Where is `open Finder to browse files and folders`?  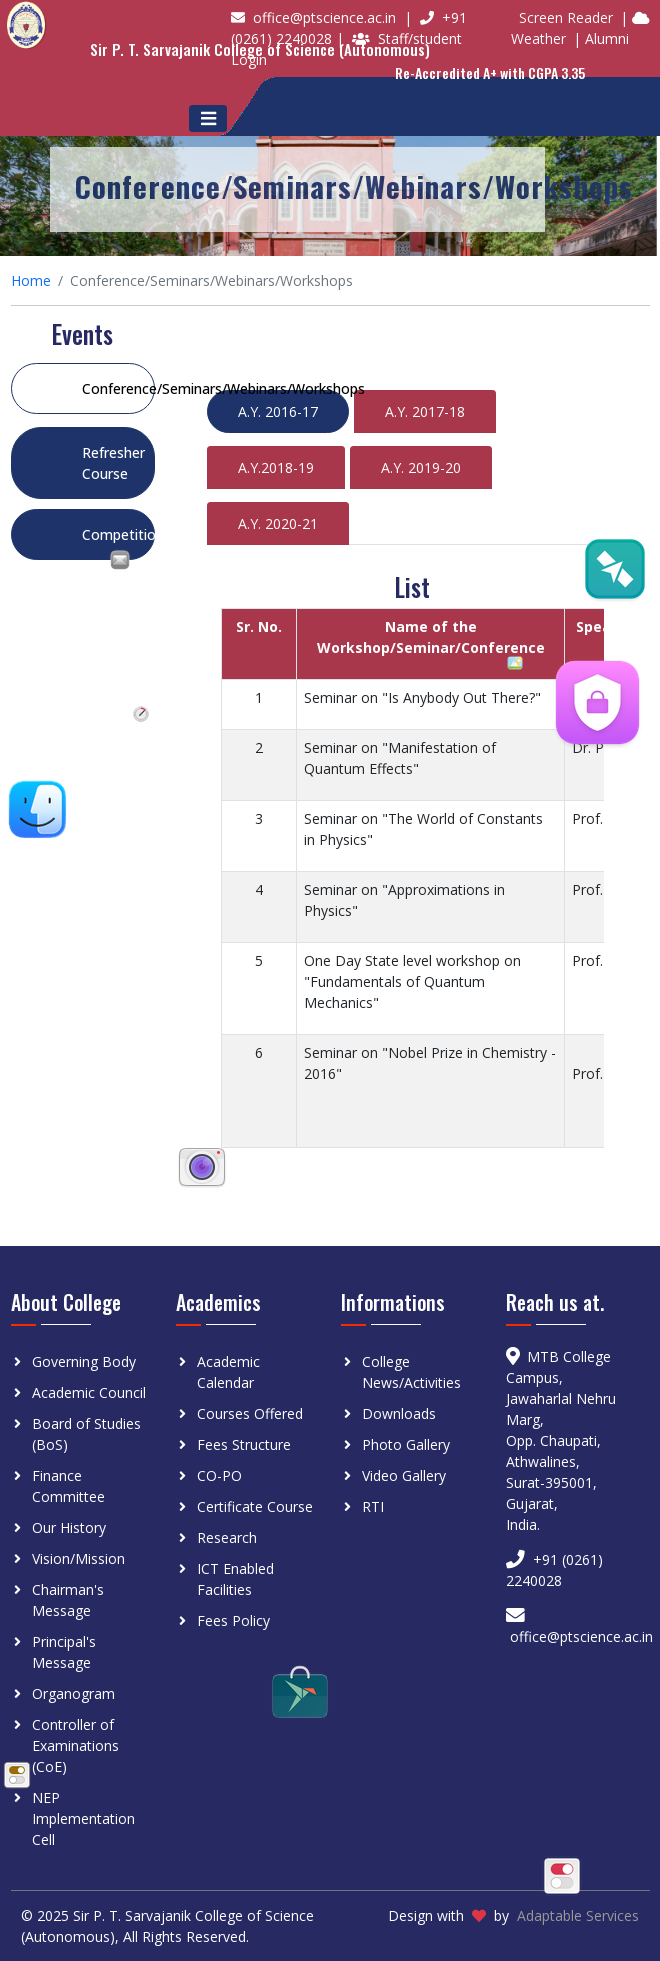
open Finder to browse files and folders is located at coordinates (37, 809).